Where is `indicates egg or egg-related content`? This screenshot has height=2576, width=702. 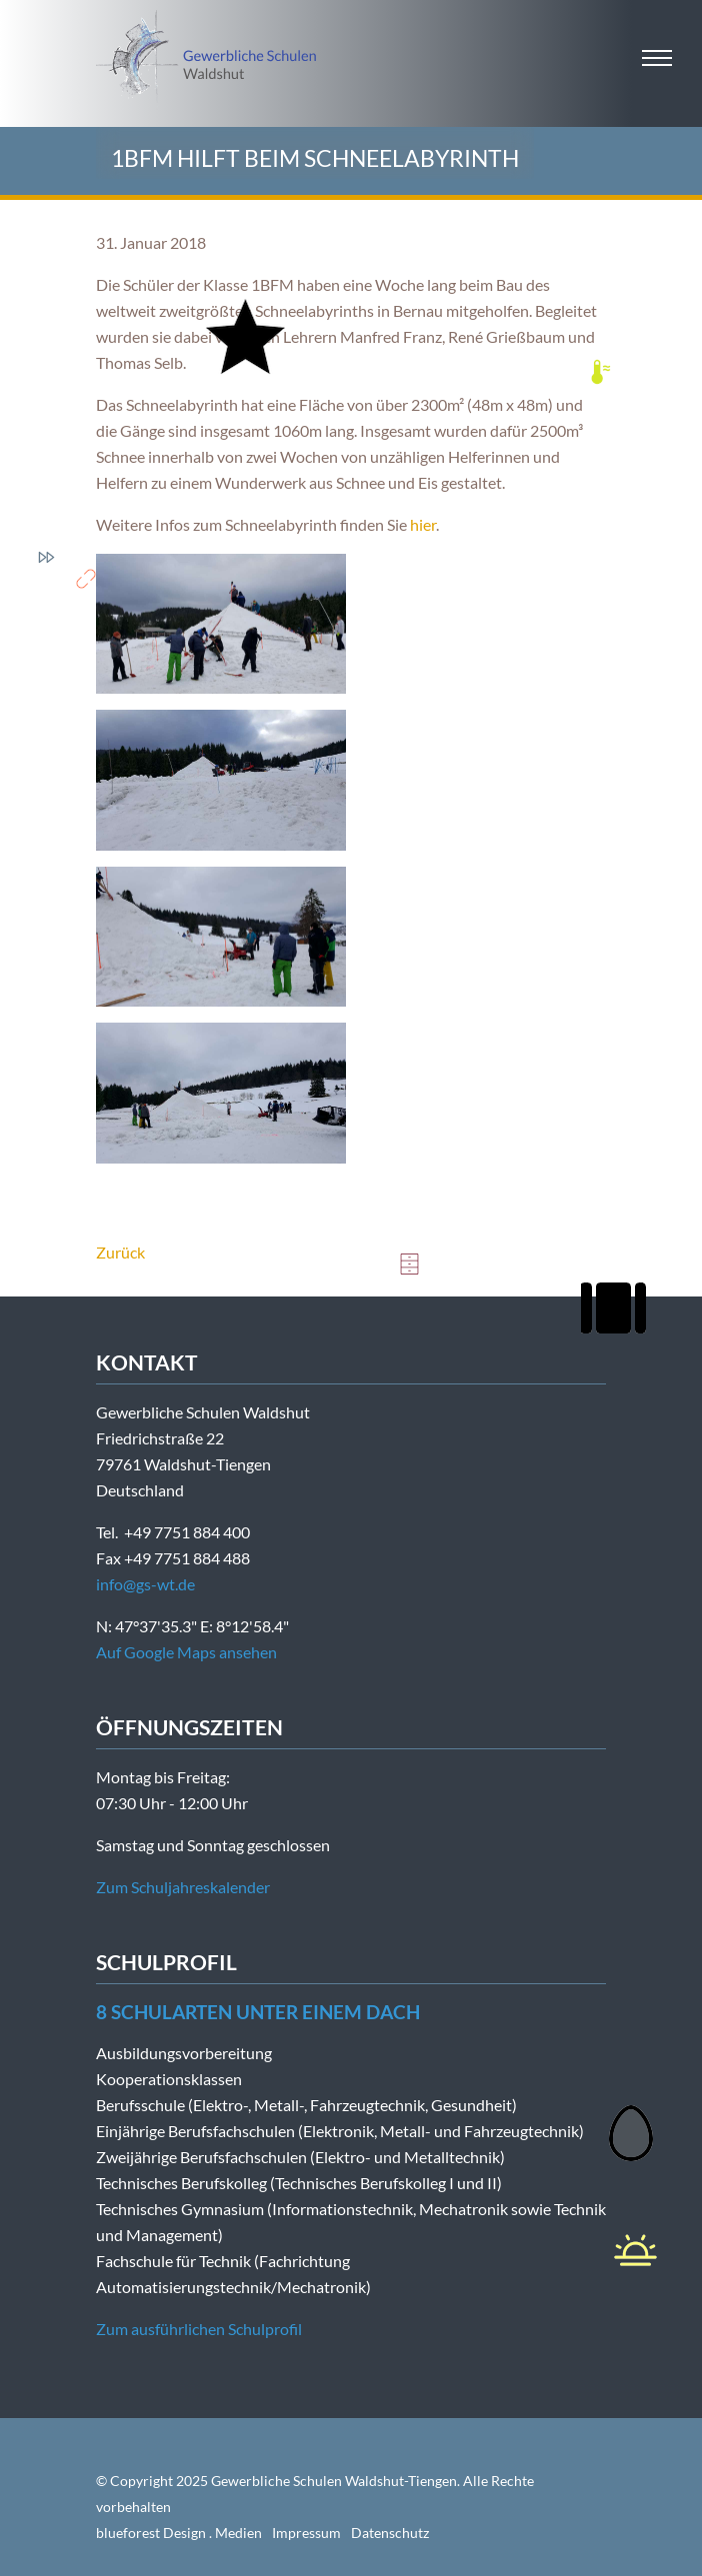
indicates egg or egg-related content is located at coordinates (631, 2133).